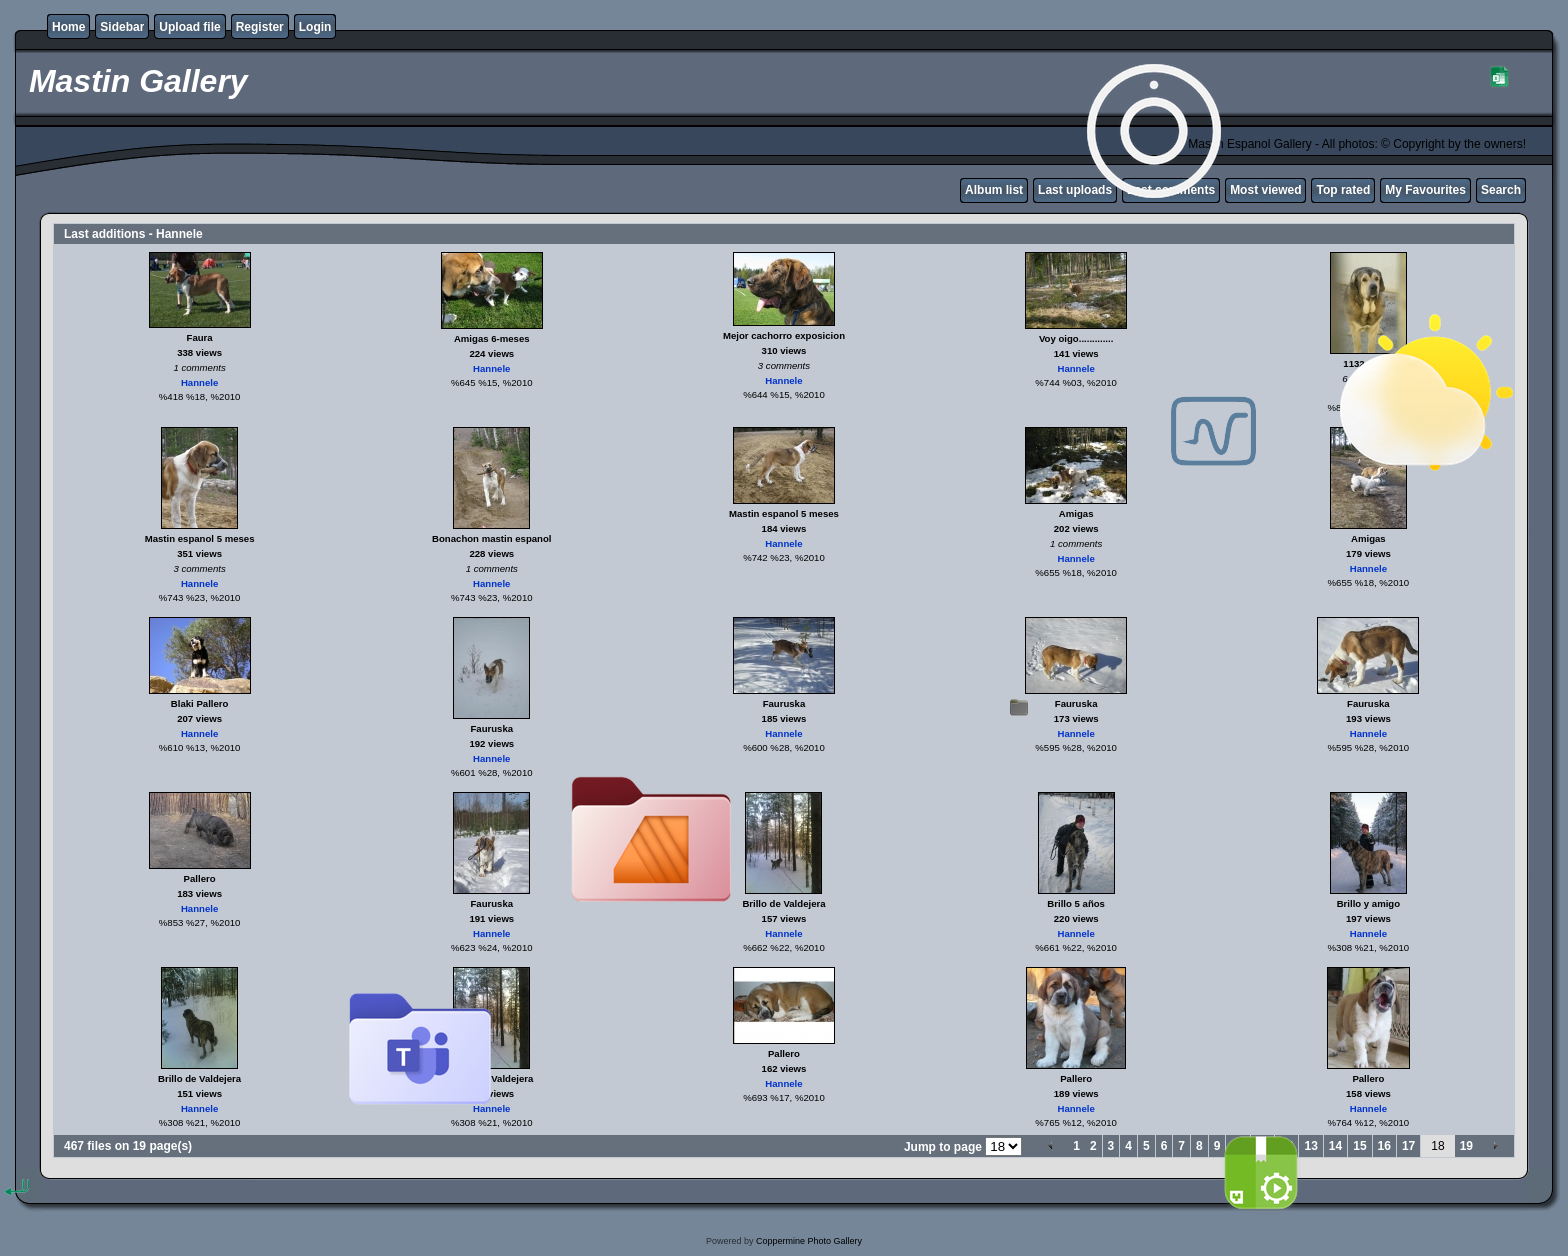  I want to click on indicates partly cloudy weather conditions, so click(1426, 392).